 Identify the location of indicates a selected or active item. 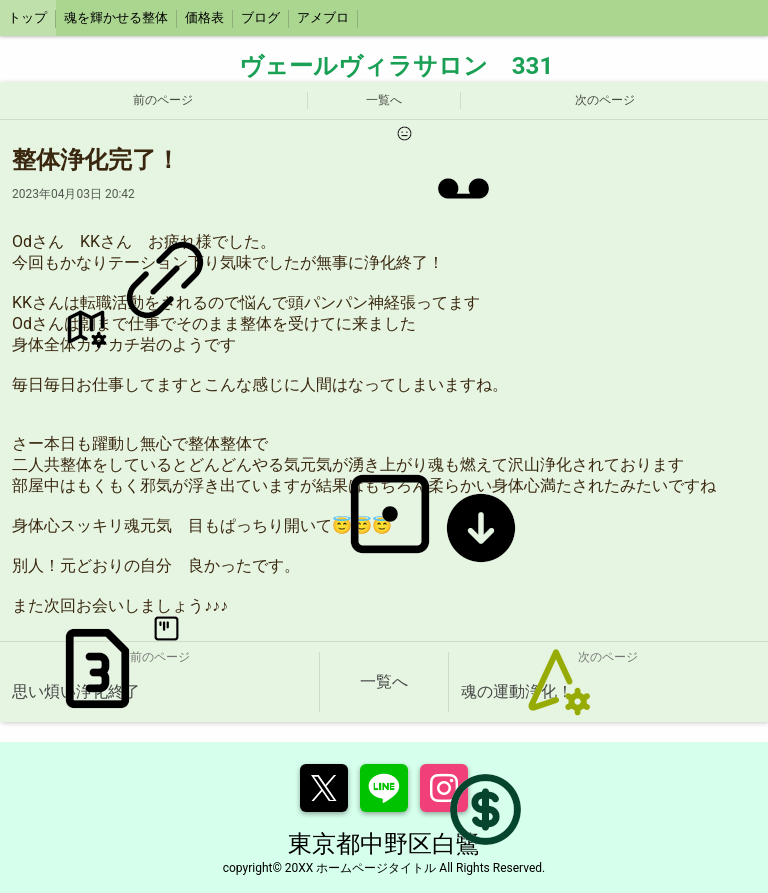
(390, 514).